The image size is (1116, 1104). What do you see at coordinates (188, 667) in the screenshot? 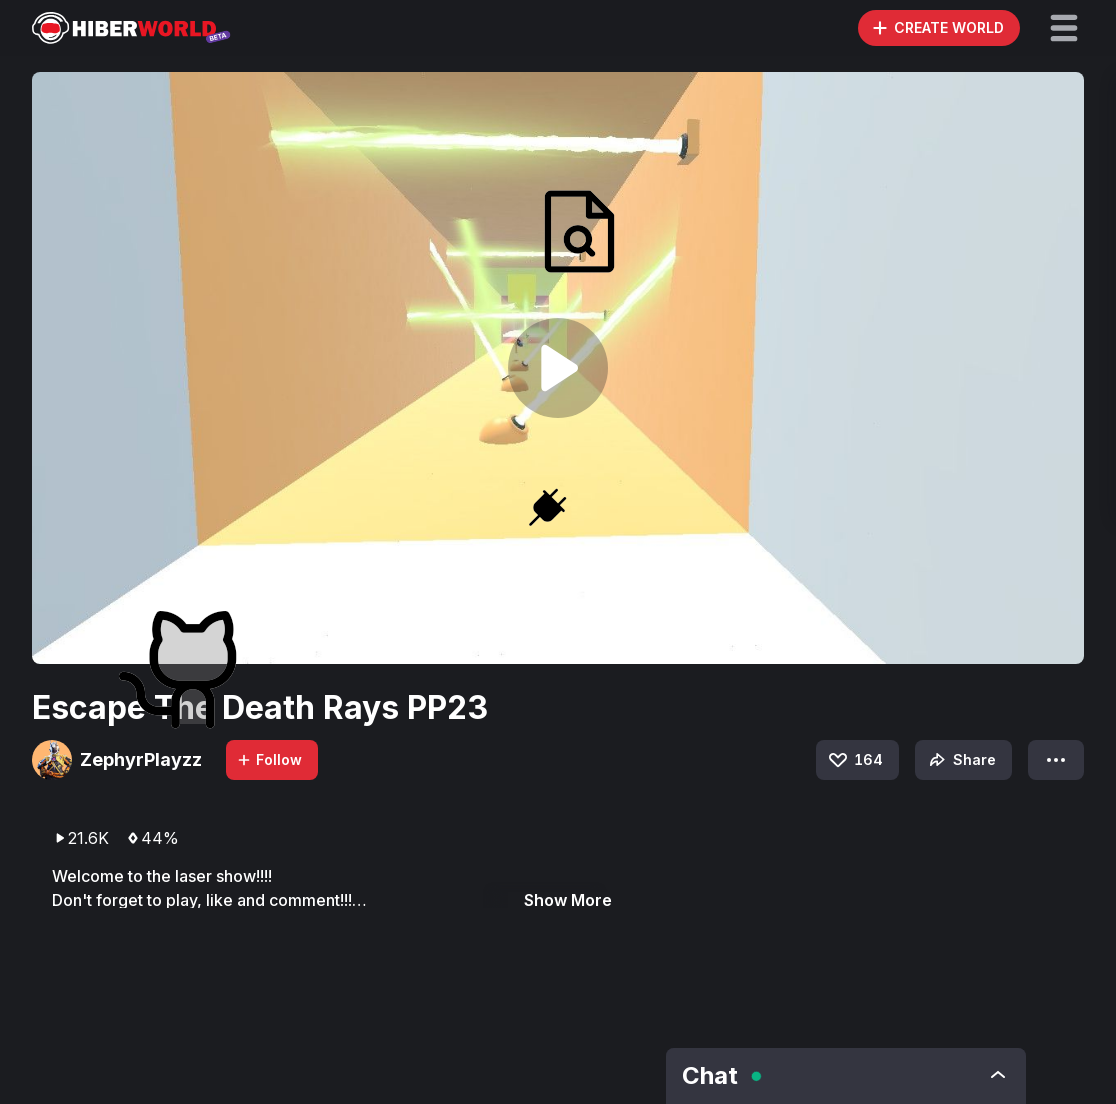
I see `link to github repository` at bounding box center [188, 667].